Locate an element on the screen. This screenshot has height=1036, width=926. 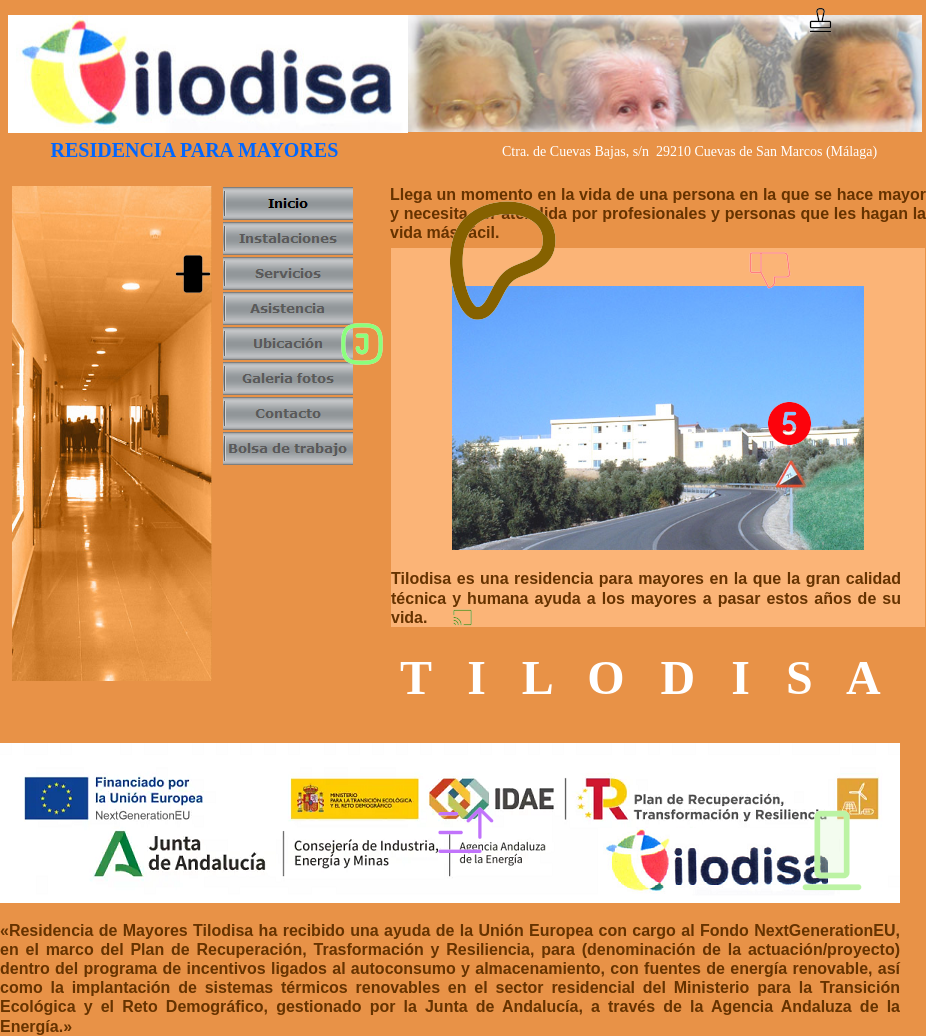
visit creator's patreon page is located at coordinates (498, 258).